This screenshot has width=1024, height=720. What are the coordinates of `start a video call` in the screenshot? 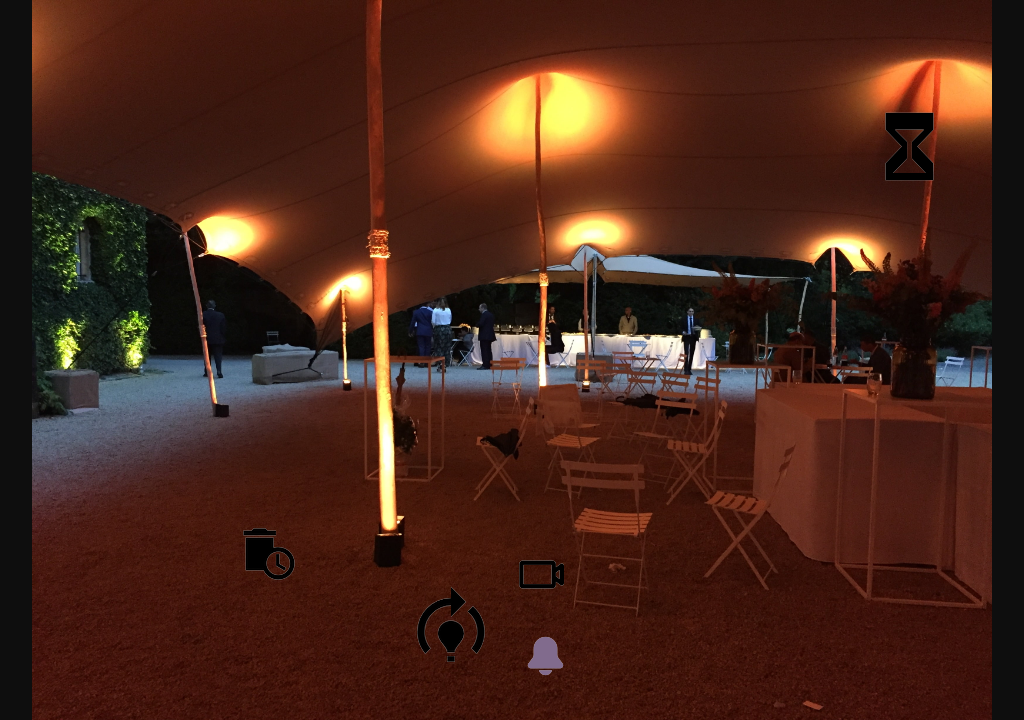 It's located at (540, 574).